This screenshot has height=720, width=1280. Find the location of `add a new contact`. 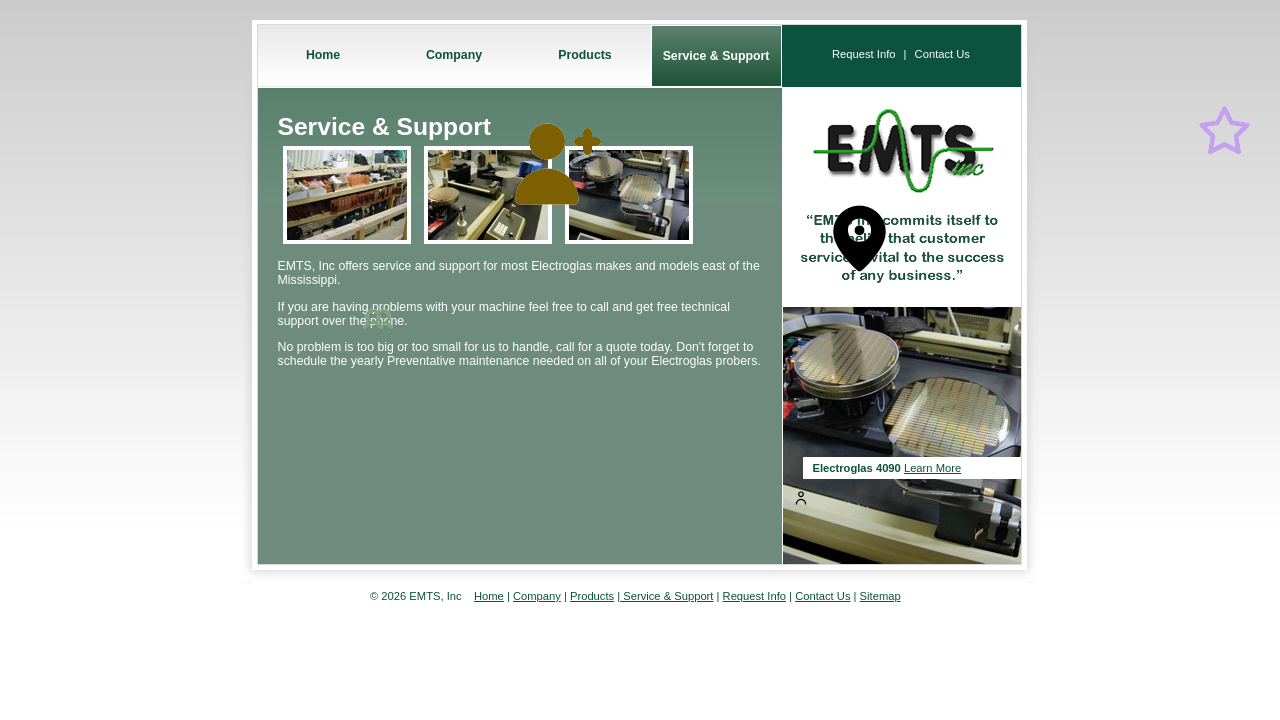

add a new contact is located at coordinates (556, 164).